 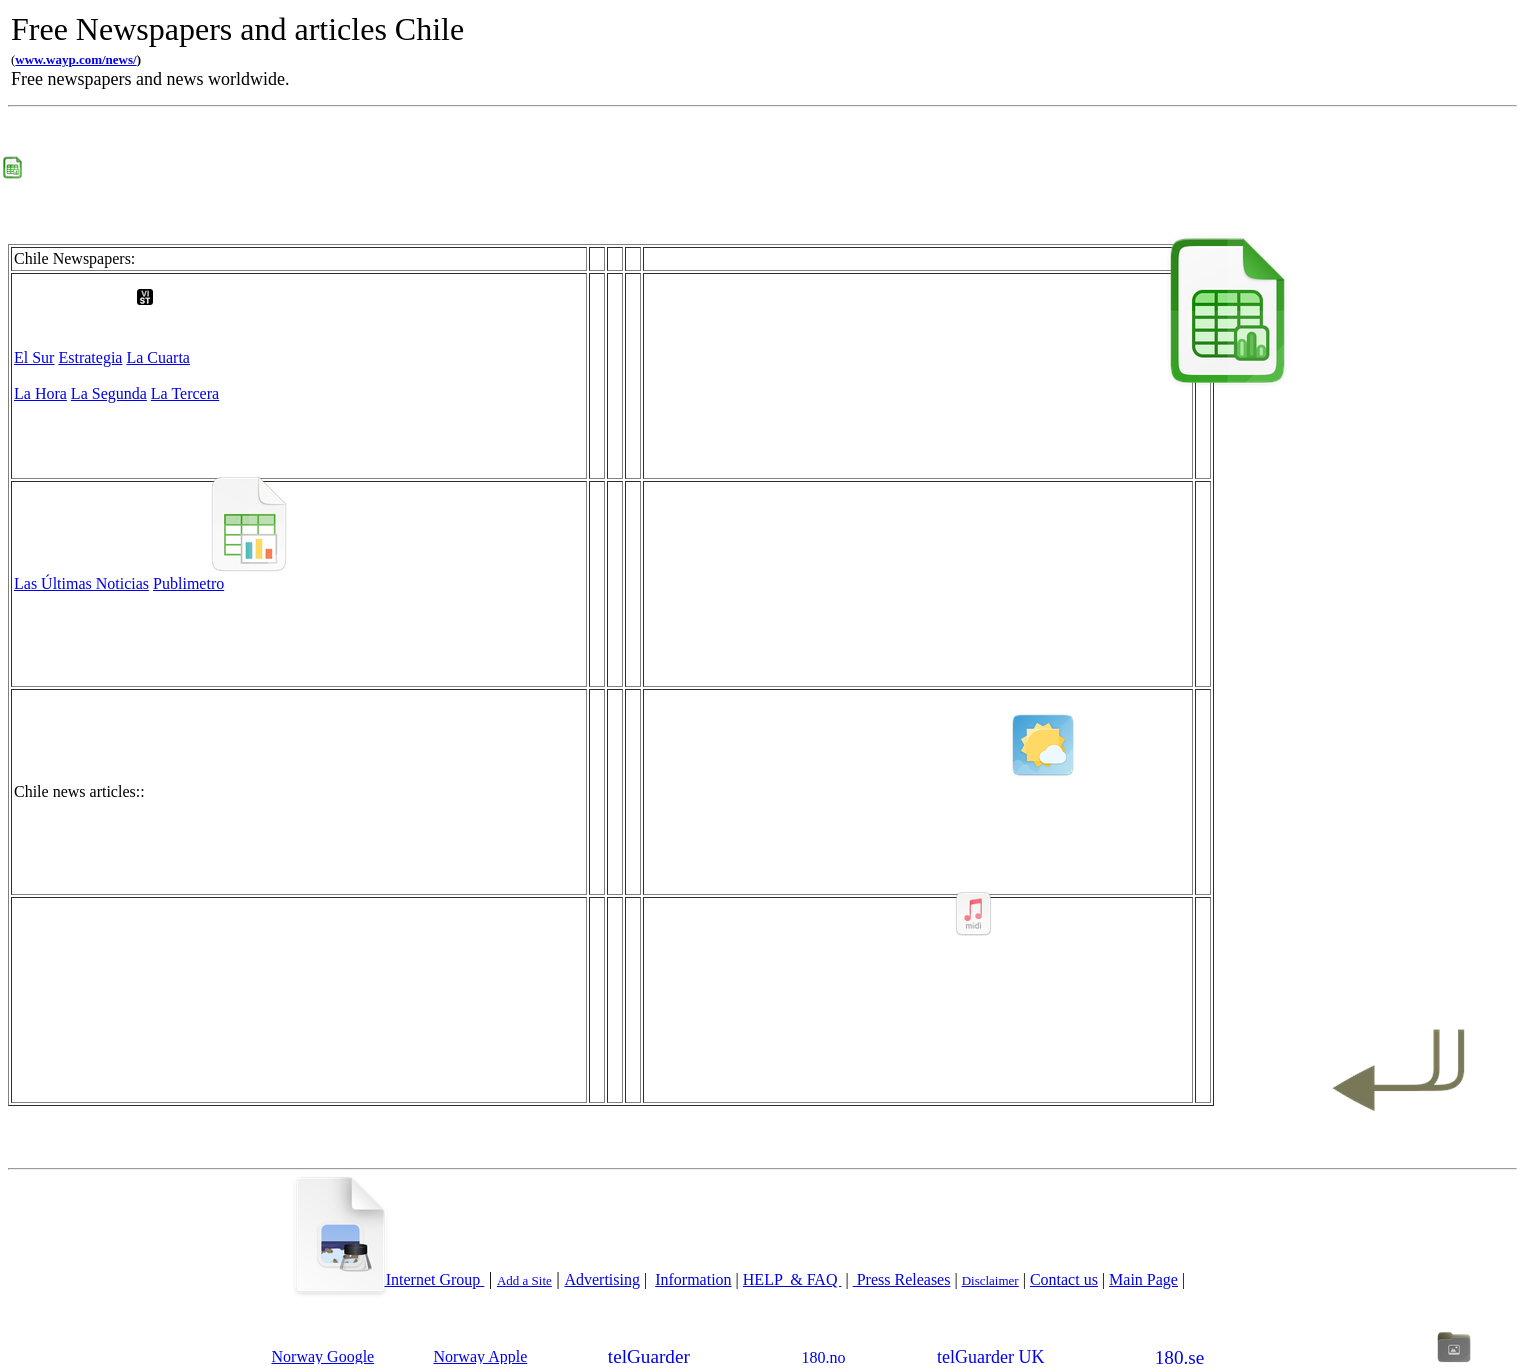 I want to click on a generic image file, so click(x=340, y=1236).